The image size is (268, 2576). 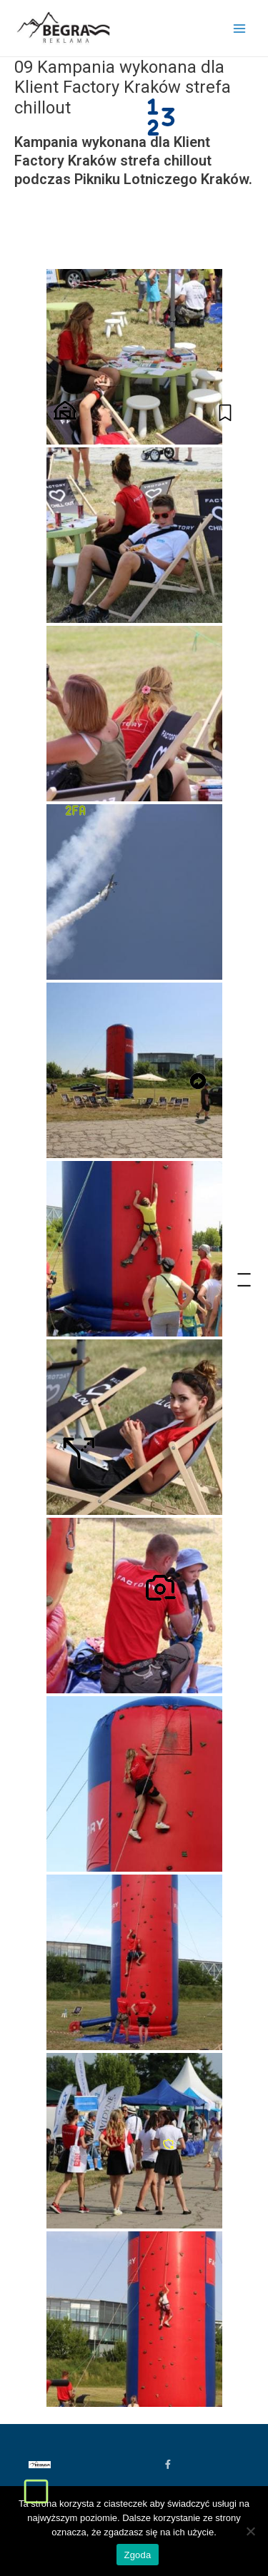 I want to click on remove a photo from selection, so click(x=160, y=1588).